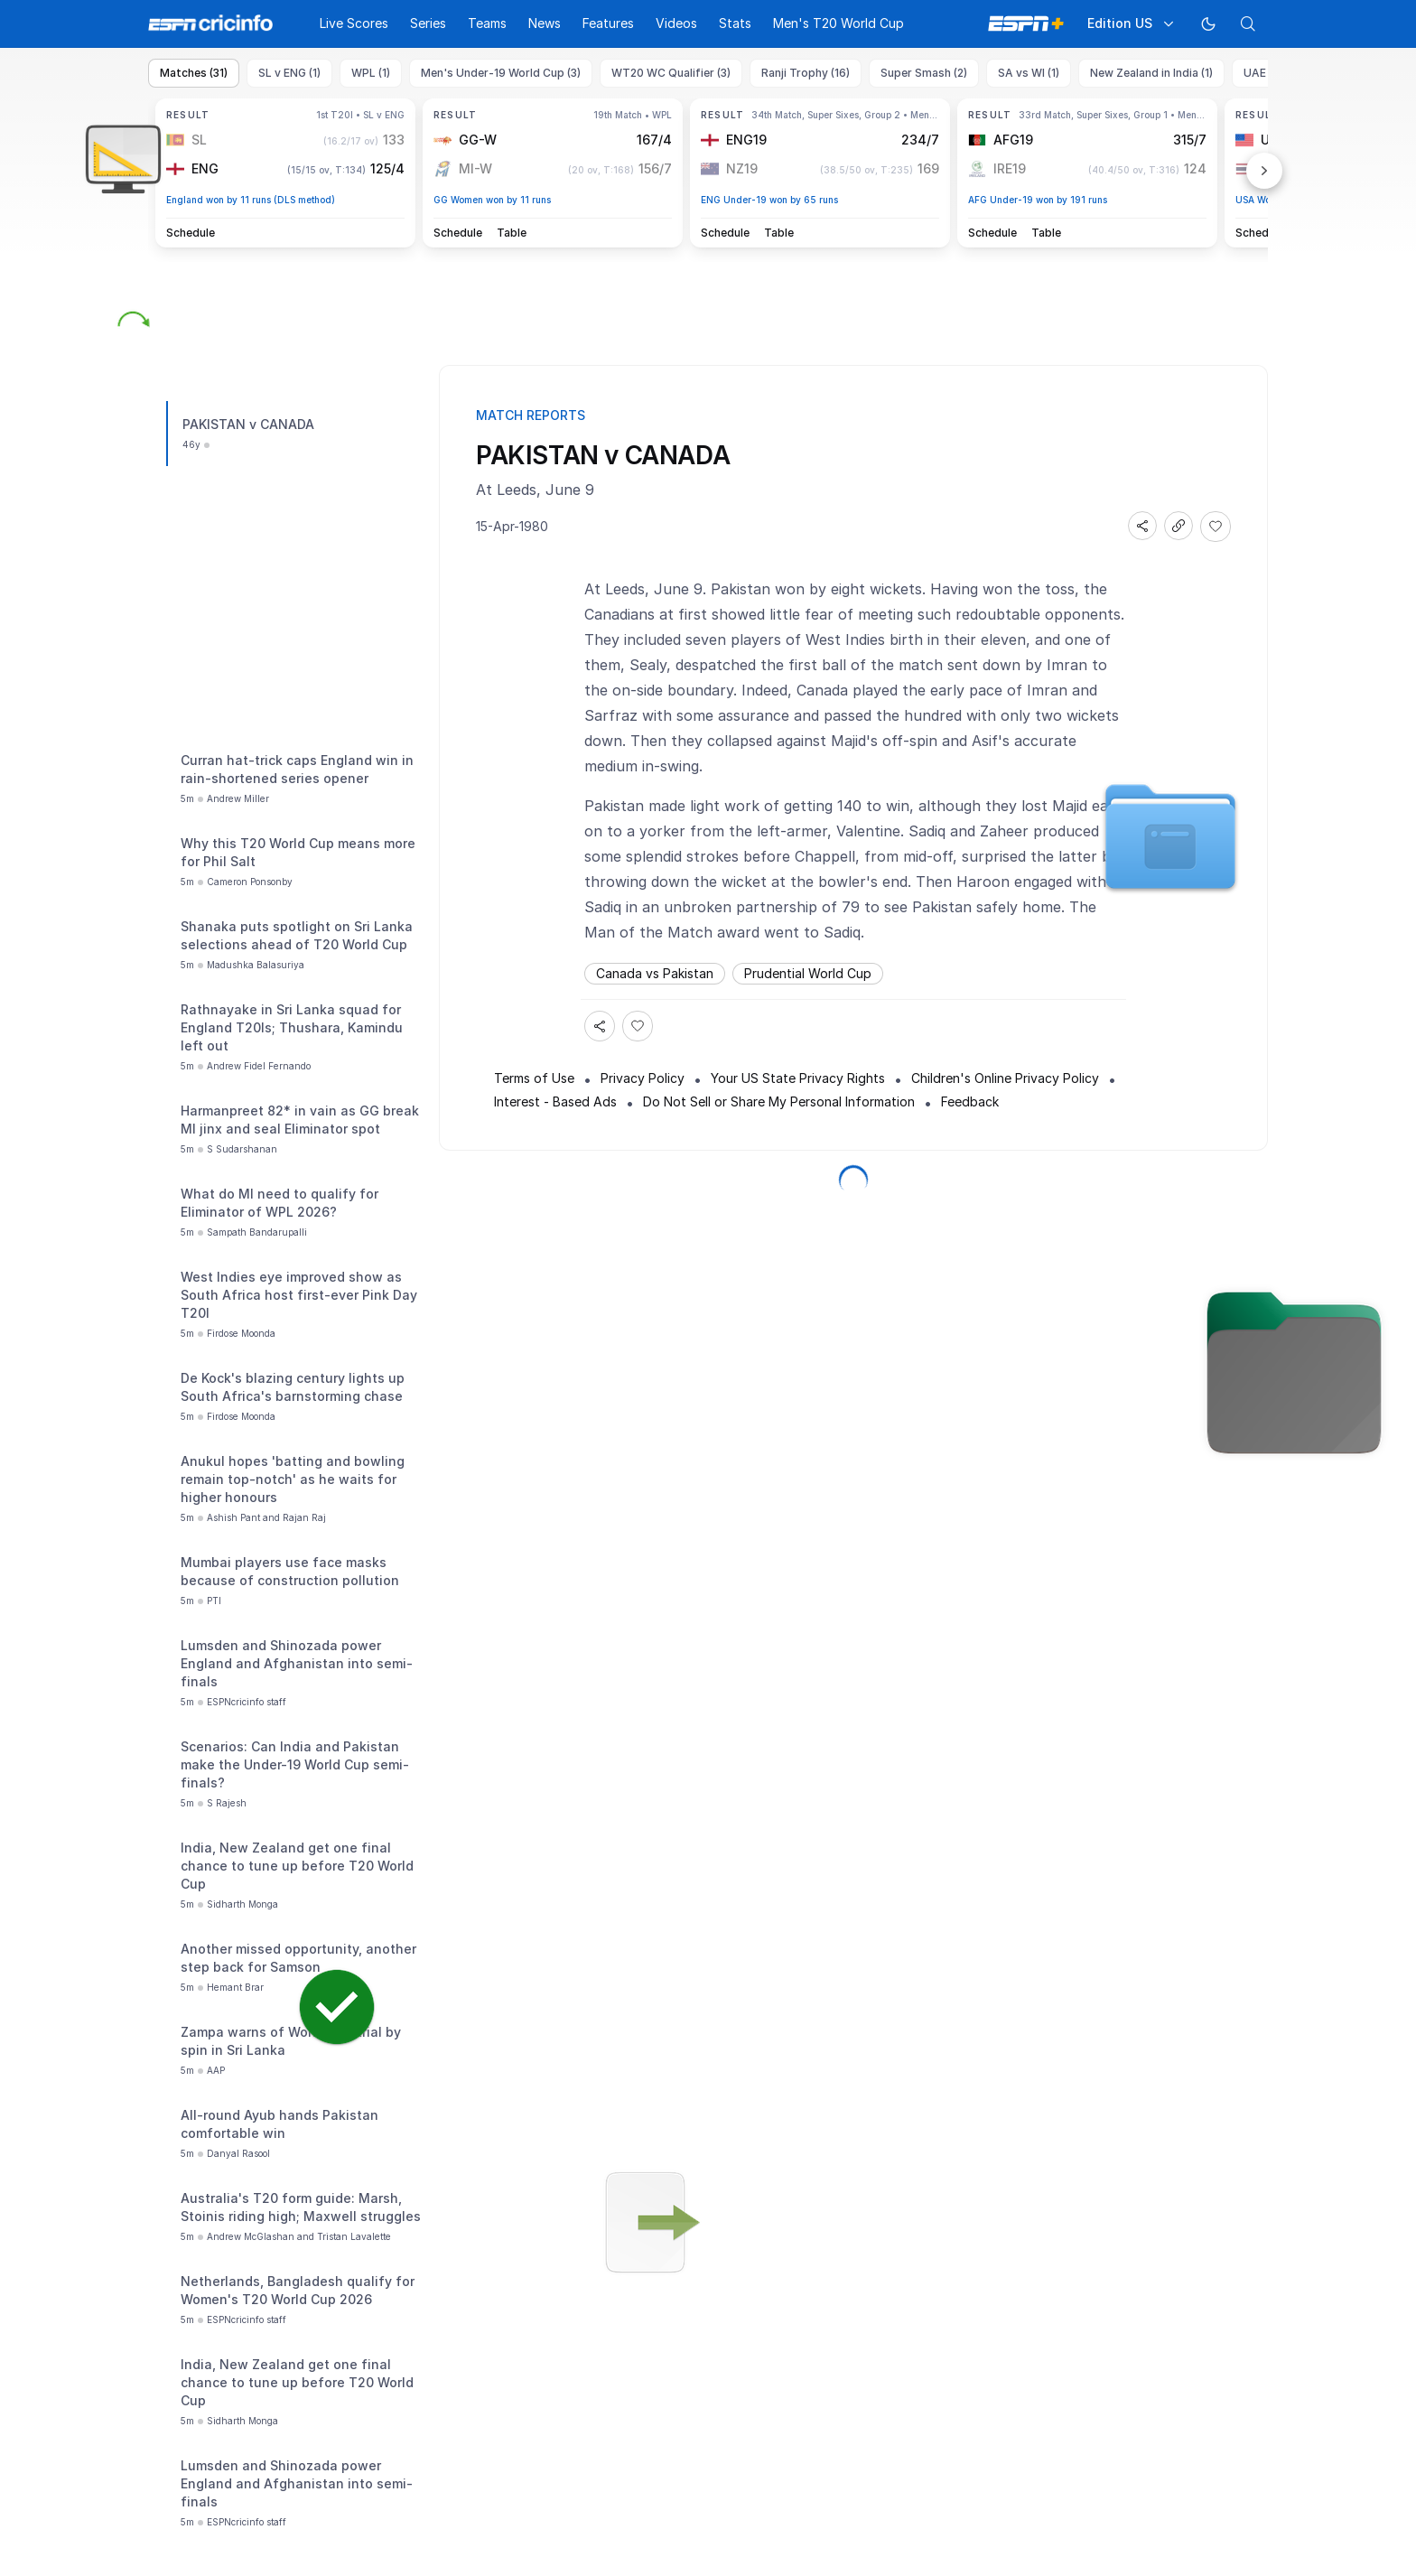 The height and width of the screenshot is (2576, 1416). What do you see at coordinates (337, 2007) in the screenshot?
I see `apply mail filters to messages` at bounding box center [337, 2007].